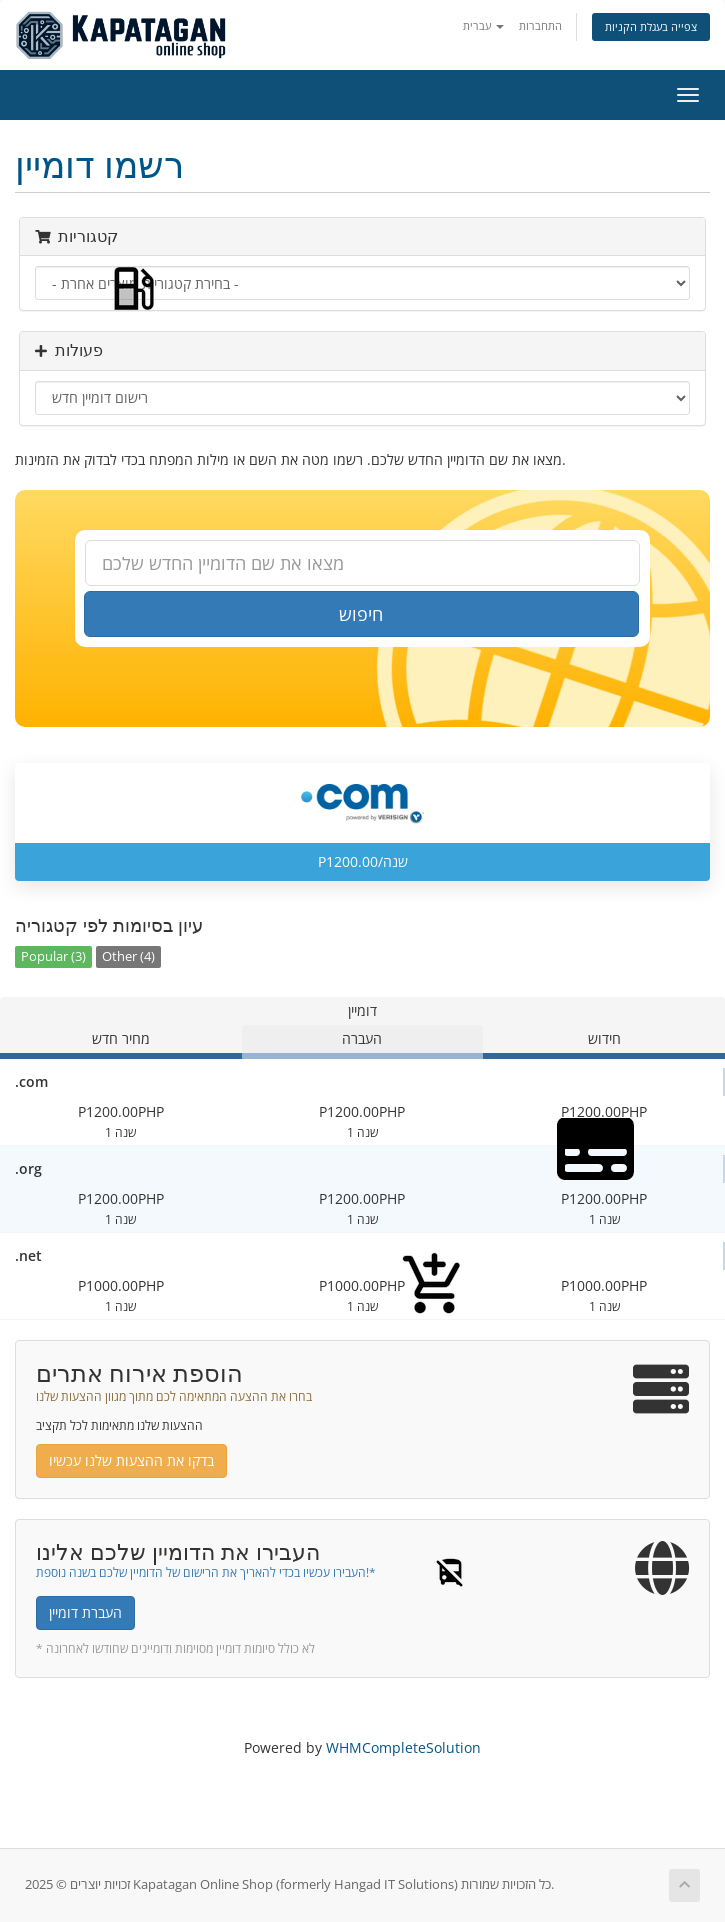 The height and width of the screenshot is (1922, 725). Describe the element at coordinates (434, 1284) in the screenshot. I see `add item to shopping cart` at that location.